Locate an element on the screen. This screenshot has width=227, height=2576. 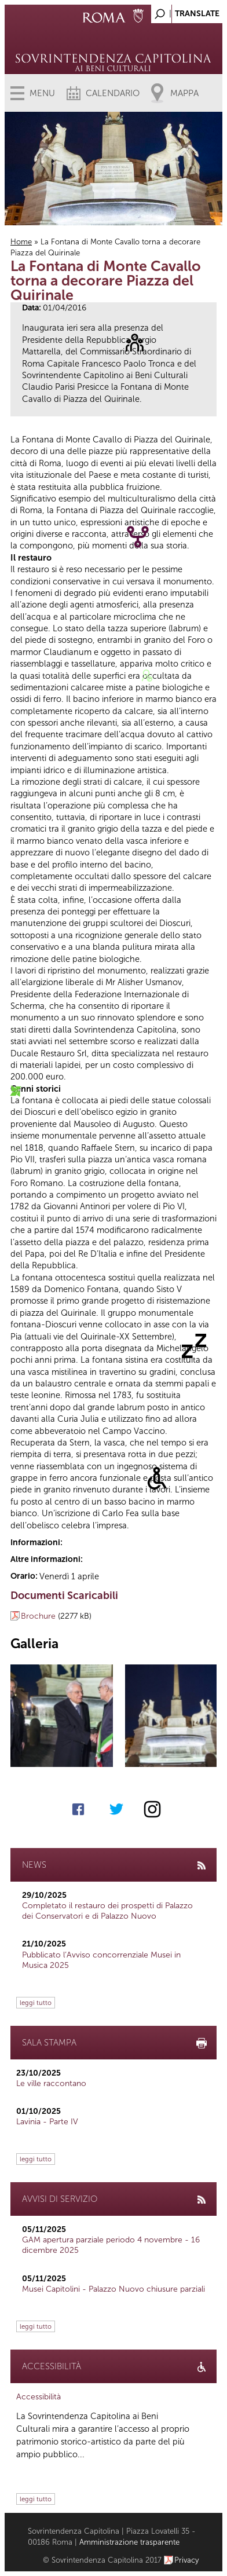
fork a repository is located at coordinates (138, 537).